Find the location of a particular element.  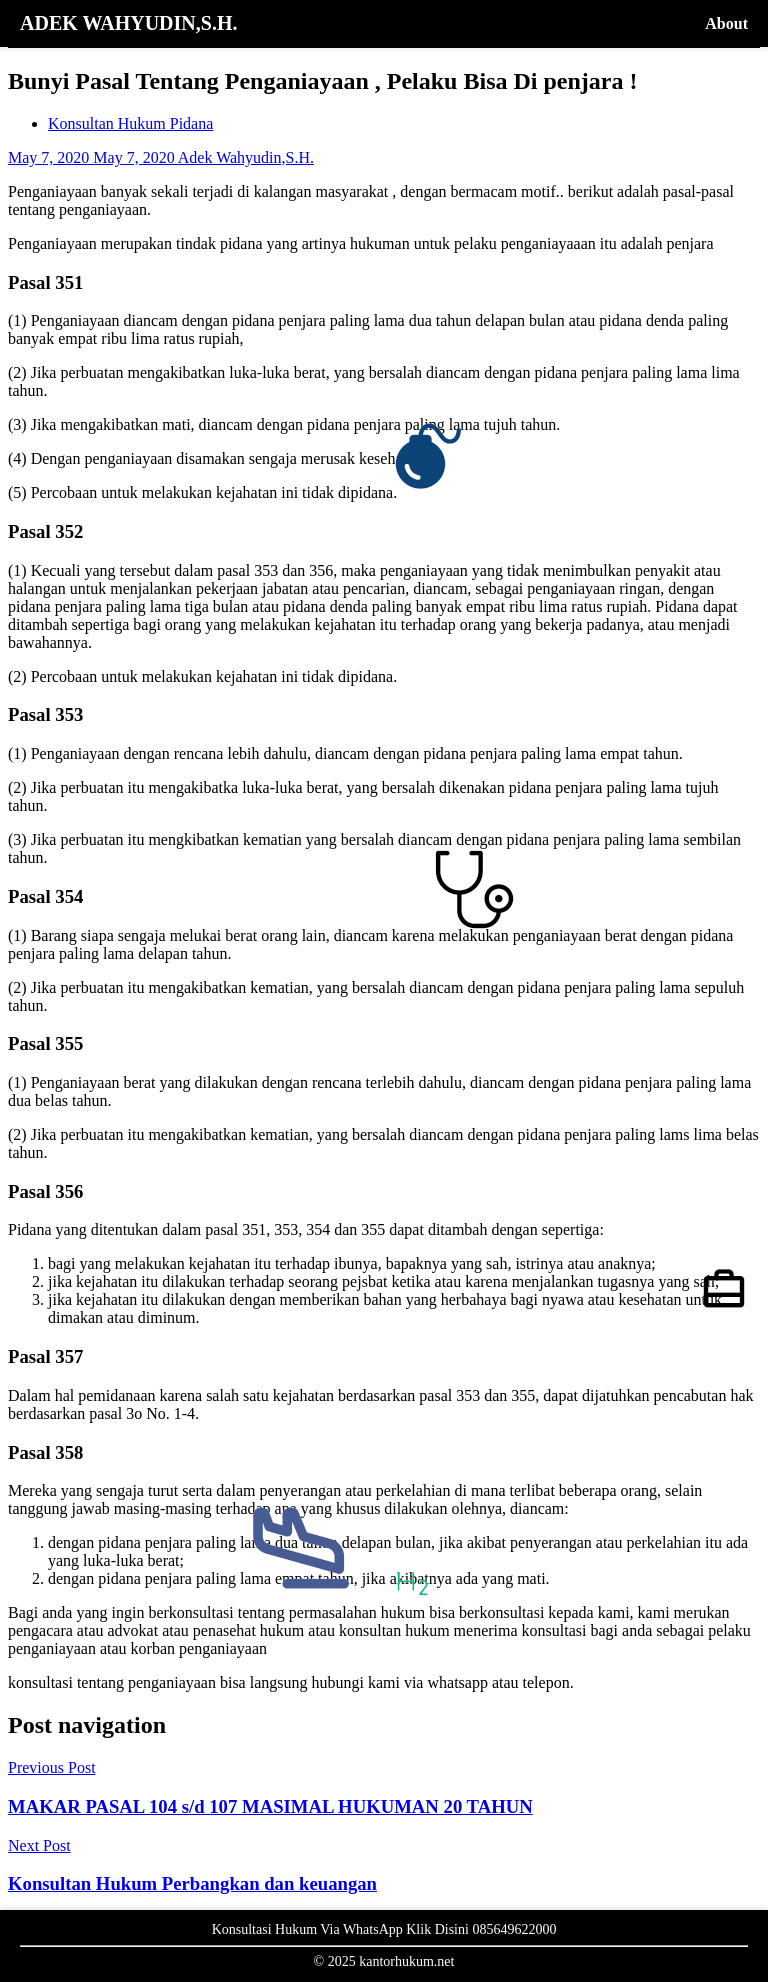

indicates a destructive or dangerous action is located at coordinates (425, 455).